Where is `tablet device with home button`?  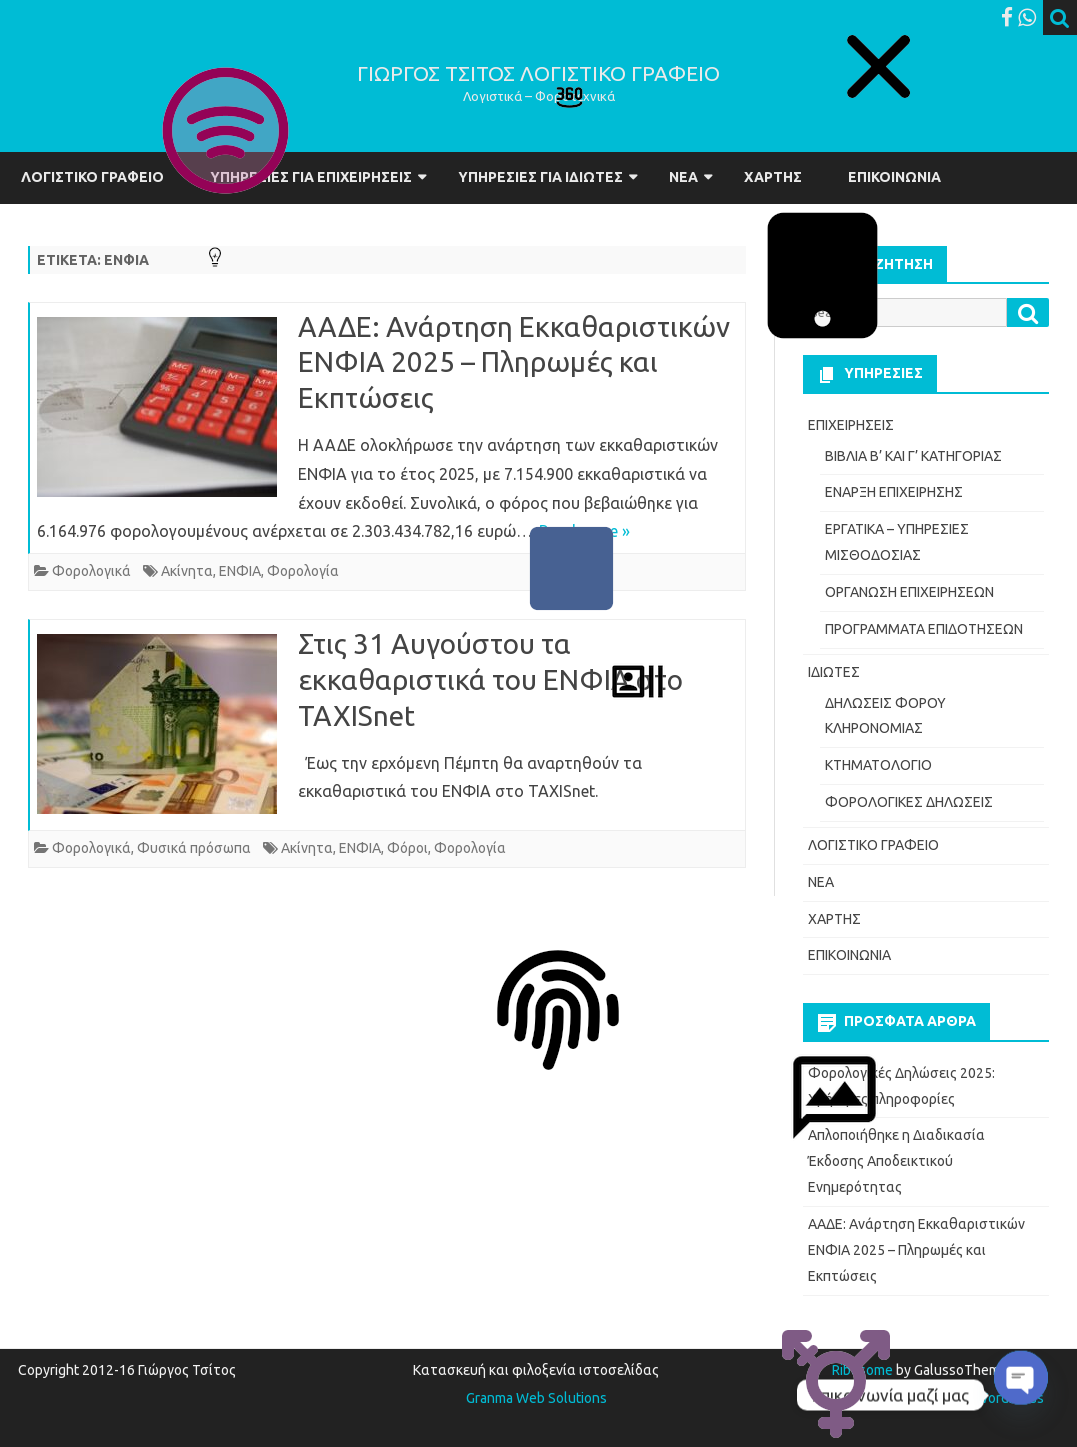 tablet device with home button is located at coordinates (822, 275).